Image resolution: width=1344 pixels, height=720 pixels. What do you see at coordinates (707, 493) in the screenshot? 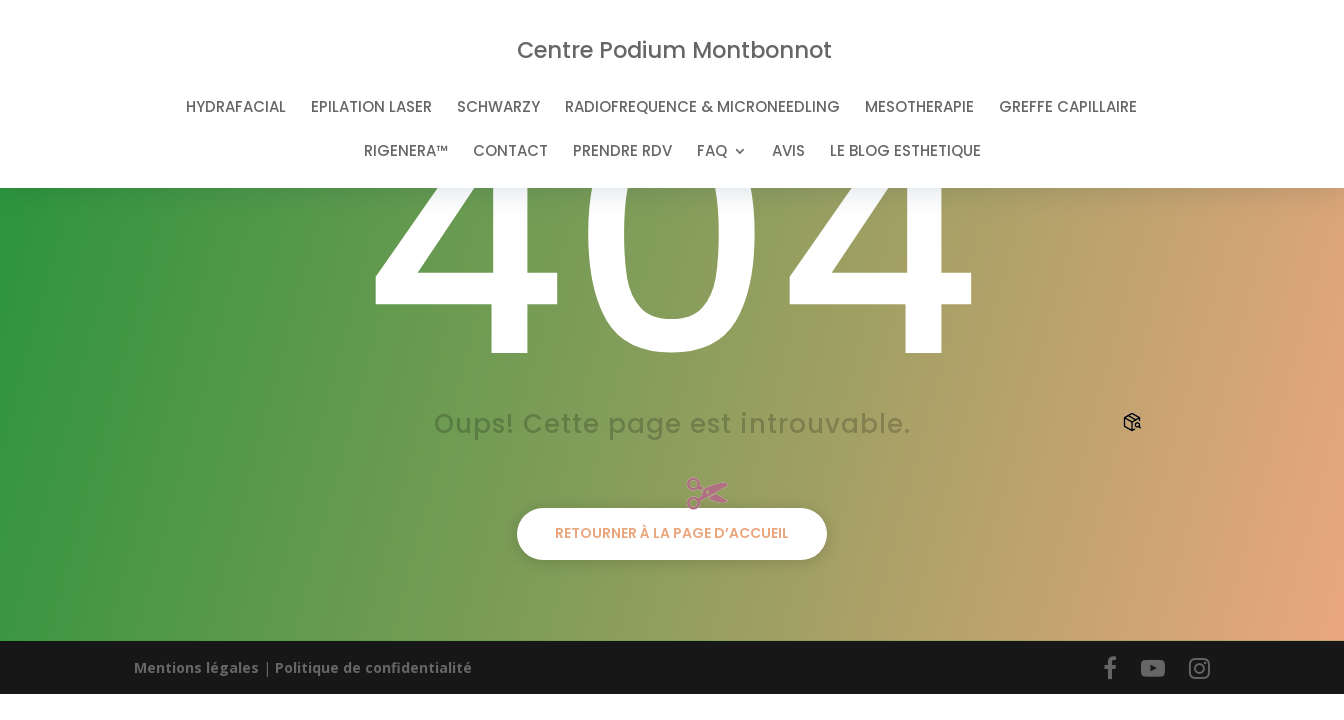
I see `cut selected text or content` at bounding box center [707, 493].